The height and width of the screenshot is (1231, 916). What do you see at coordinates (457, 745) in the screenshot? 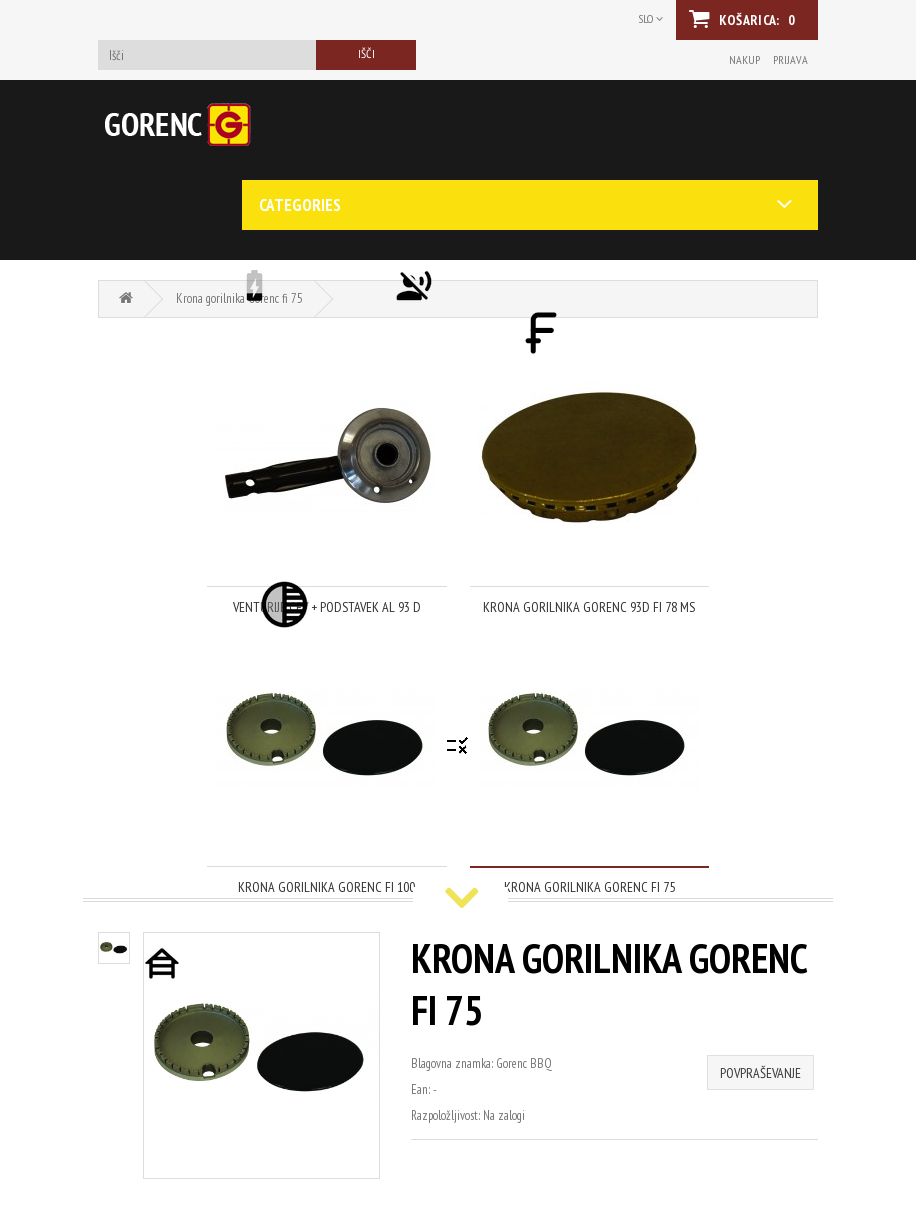
I see `view validation rules or criteria` at bounding box center [457, 745].